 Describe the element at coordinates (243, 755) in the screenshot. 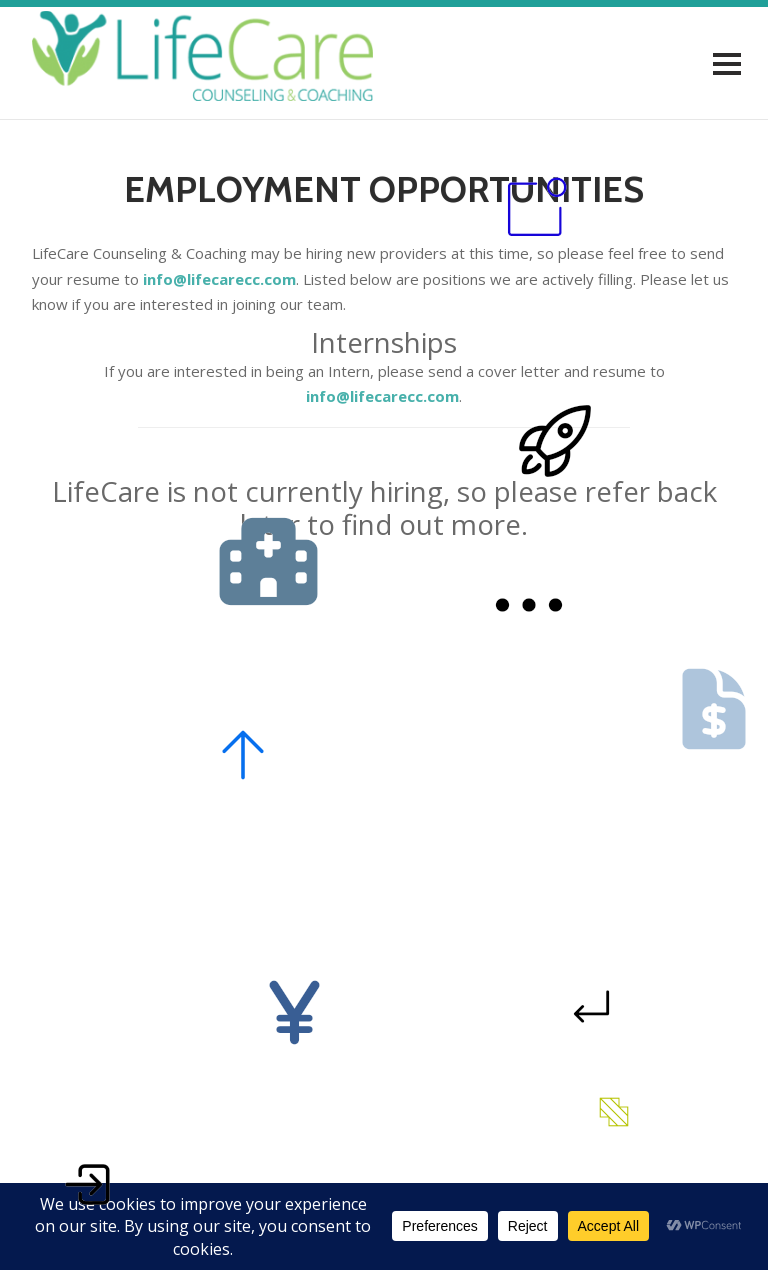

I see `scroll to top of page` at that location.